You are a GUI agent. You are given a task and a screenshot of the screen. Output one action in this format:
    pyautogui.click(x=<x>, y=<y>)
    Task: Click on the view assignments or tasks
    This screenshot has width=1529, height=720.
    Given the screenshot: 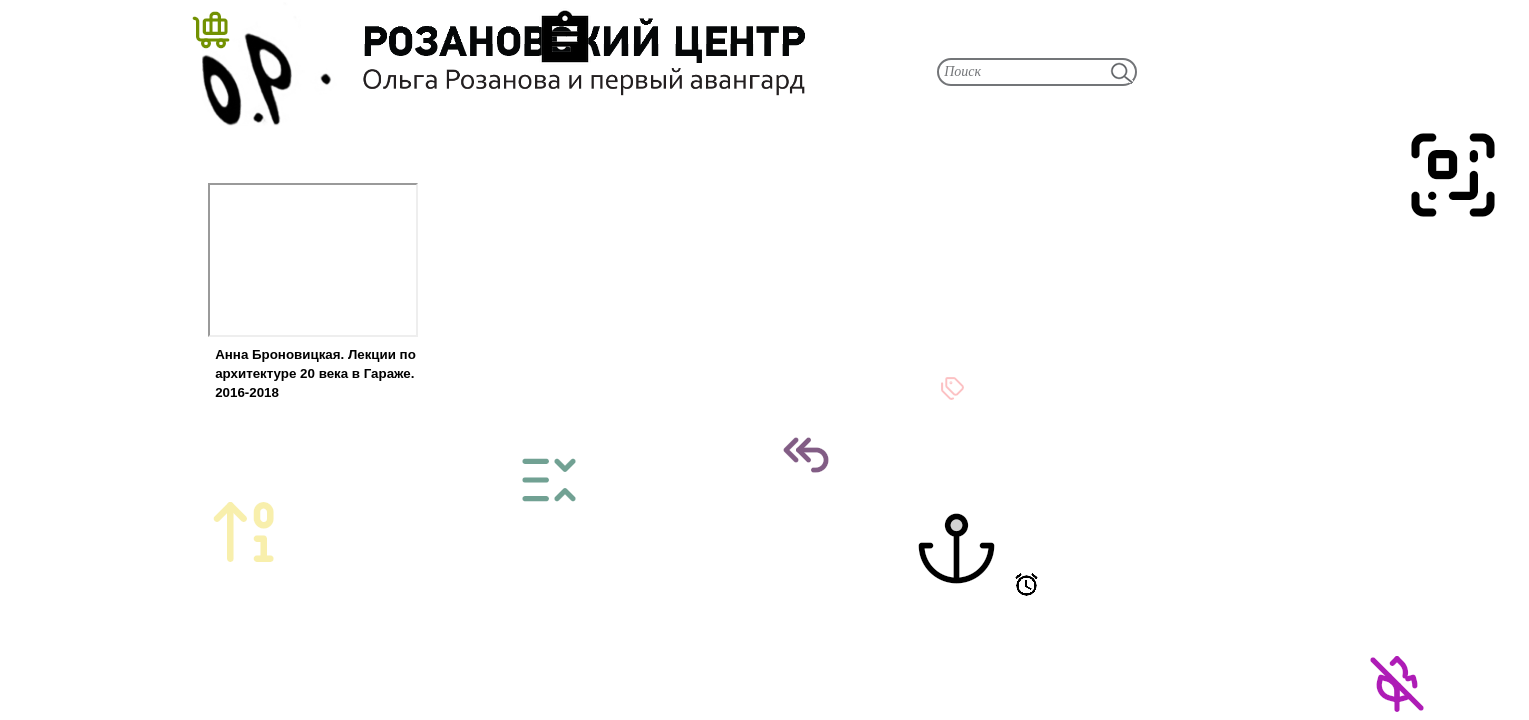 What is the action you would take?
    pyautogui.click(x=565, y=39)
    